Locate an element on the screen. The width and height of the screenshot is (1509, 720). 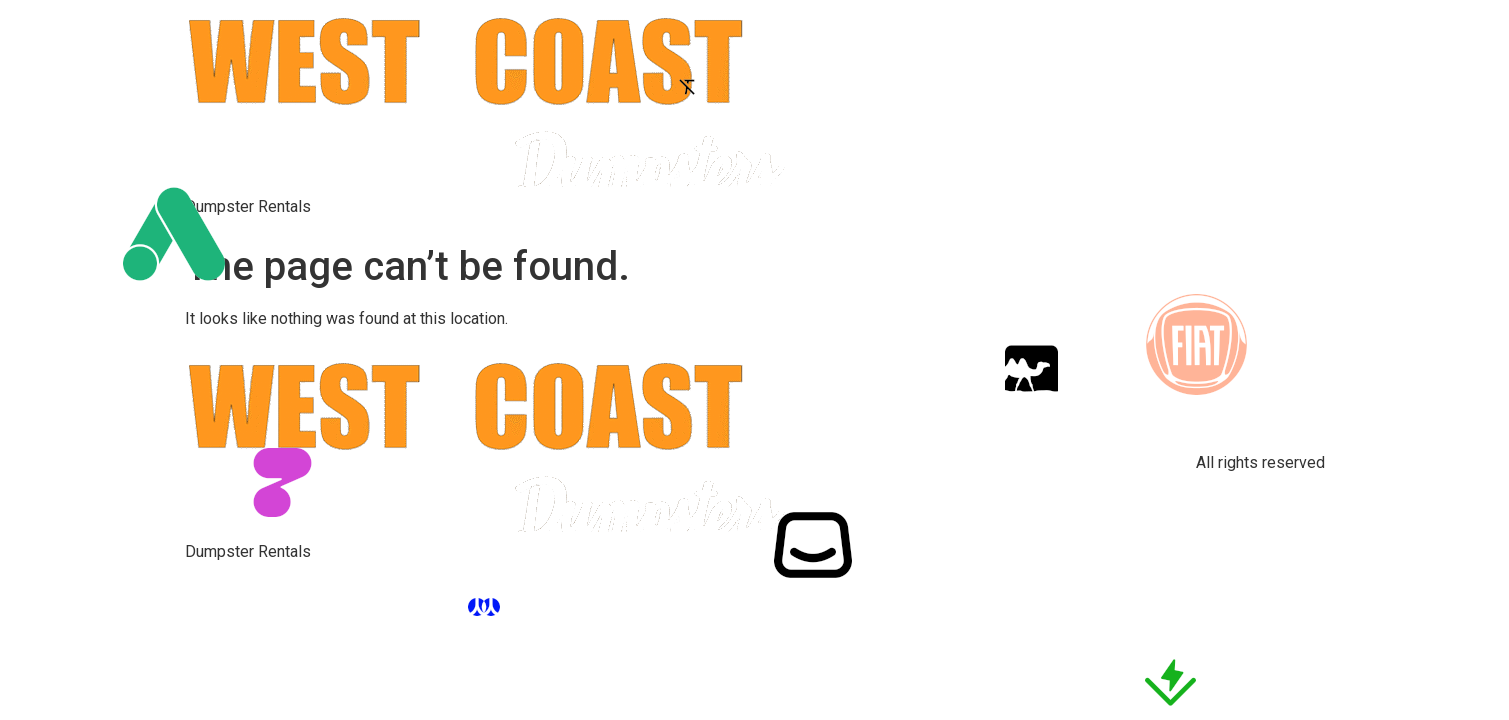
clear text formatting is located at coordinates (687, 87).